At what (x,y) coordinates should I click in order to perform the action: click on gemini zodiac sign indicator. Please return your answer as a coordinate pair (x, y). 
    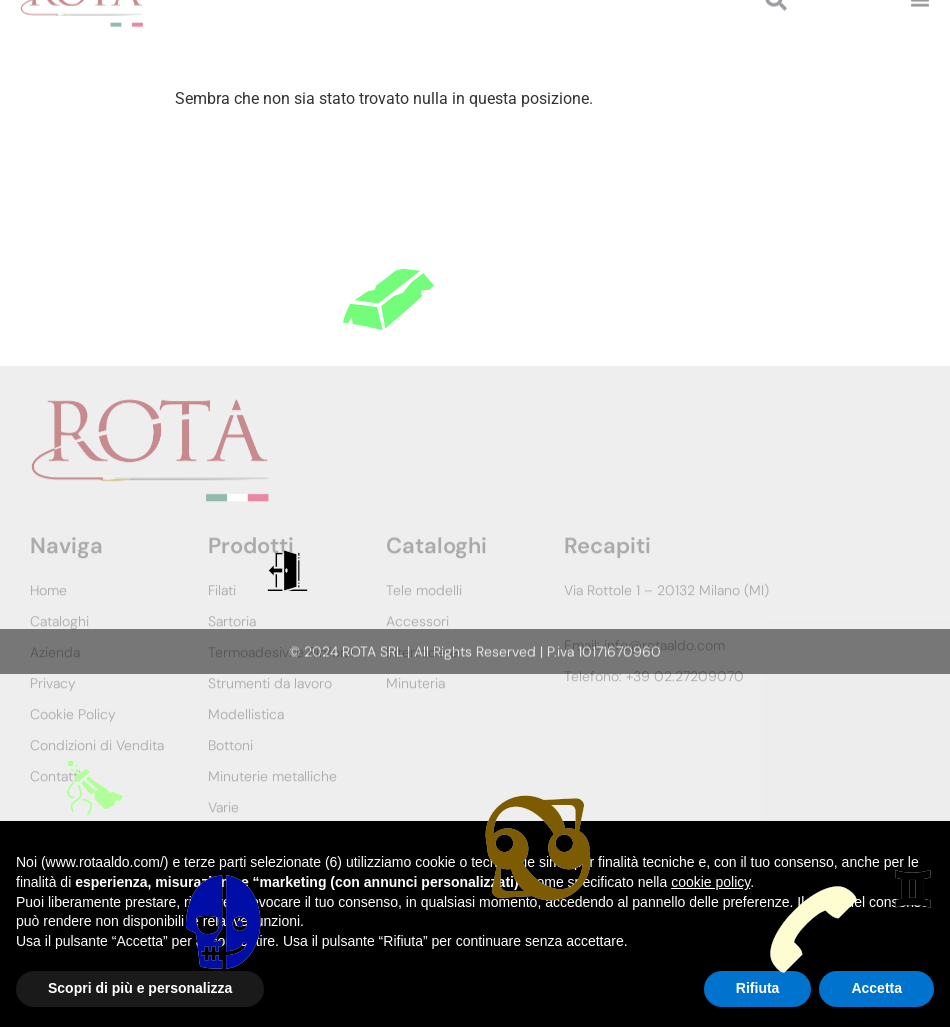
    Looking at the image, I should click on (913, 889).